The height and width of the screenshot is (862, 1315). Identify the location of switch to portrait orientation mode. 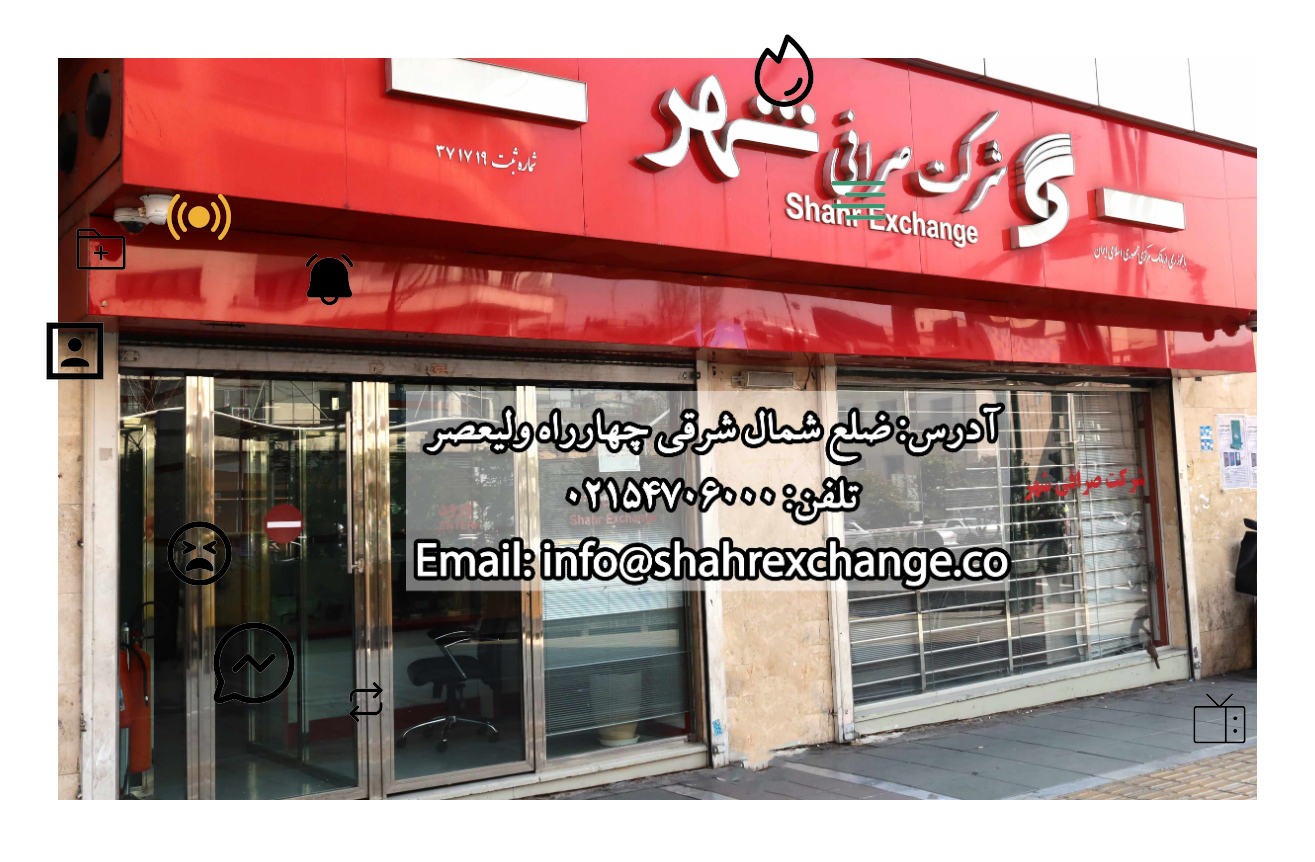
(75, 351).